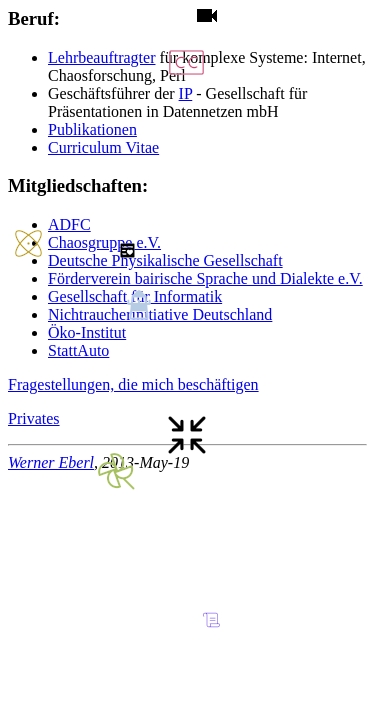 The width and height of the screenshot is (375, 720). What do you see at coordinates (186, 62) in the screenshot?
I see `enable closed captions for video content` at bounding box center [186, 62].